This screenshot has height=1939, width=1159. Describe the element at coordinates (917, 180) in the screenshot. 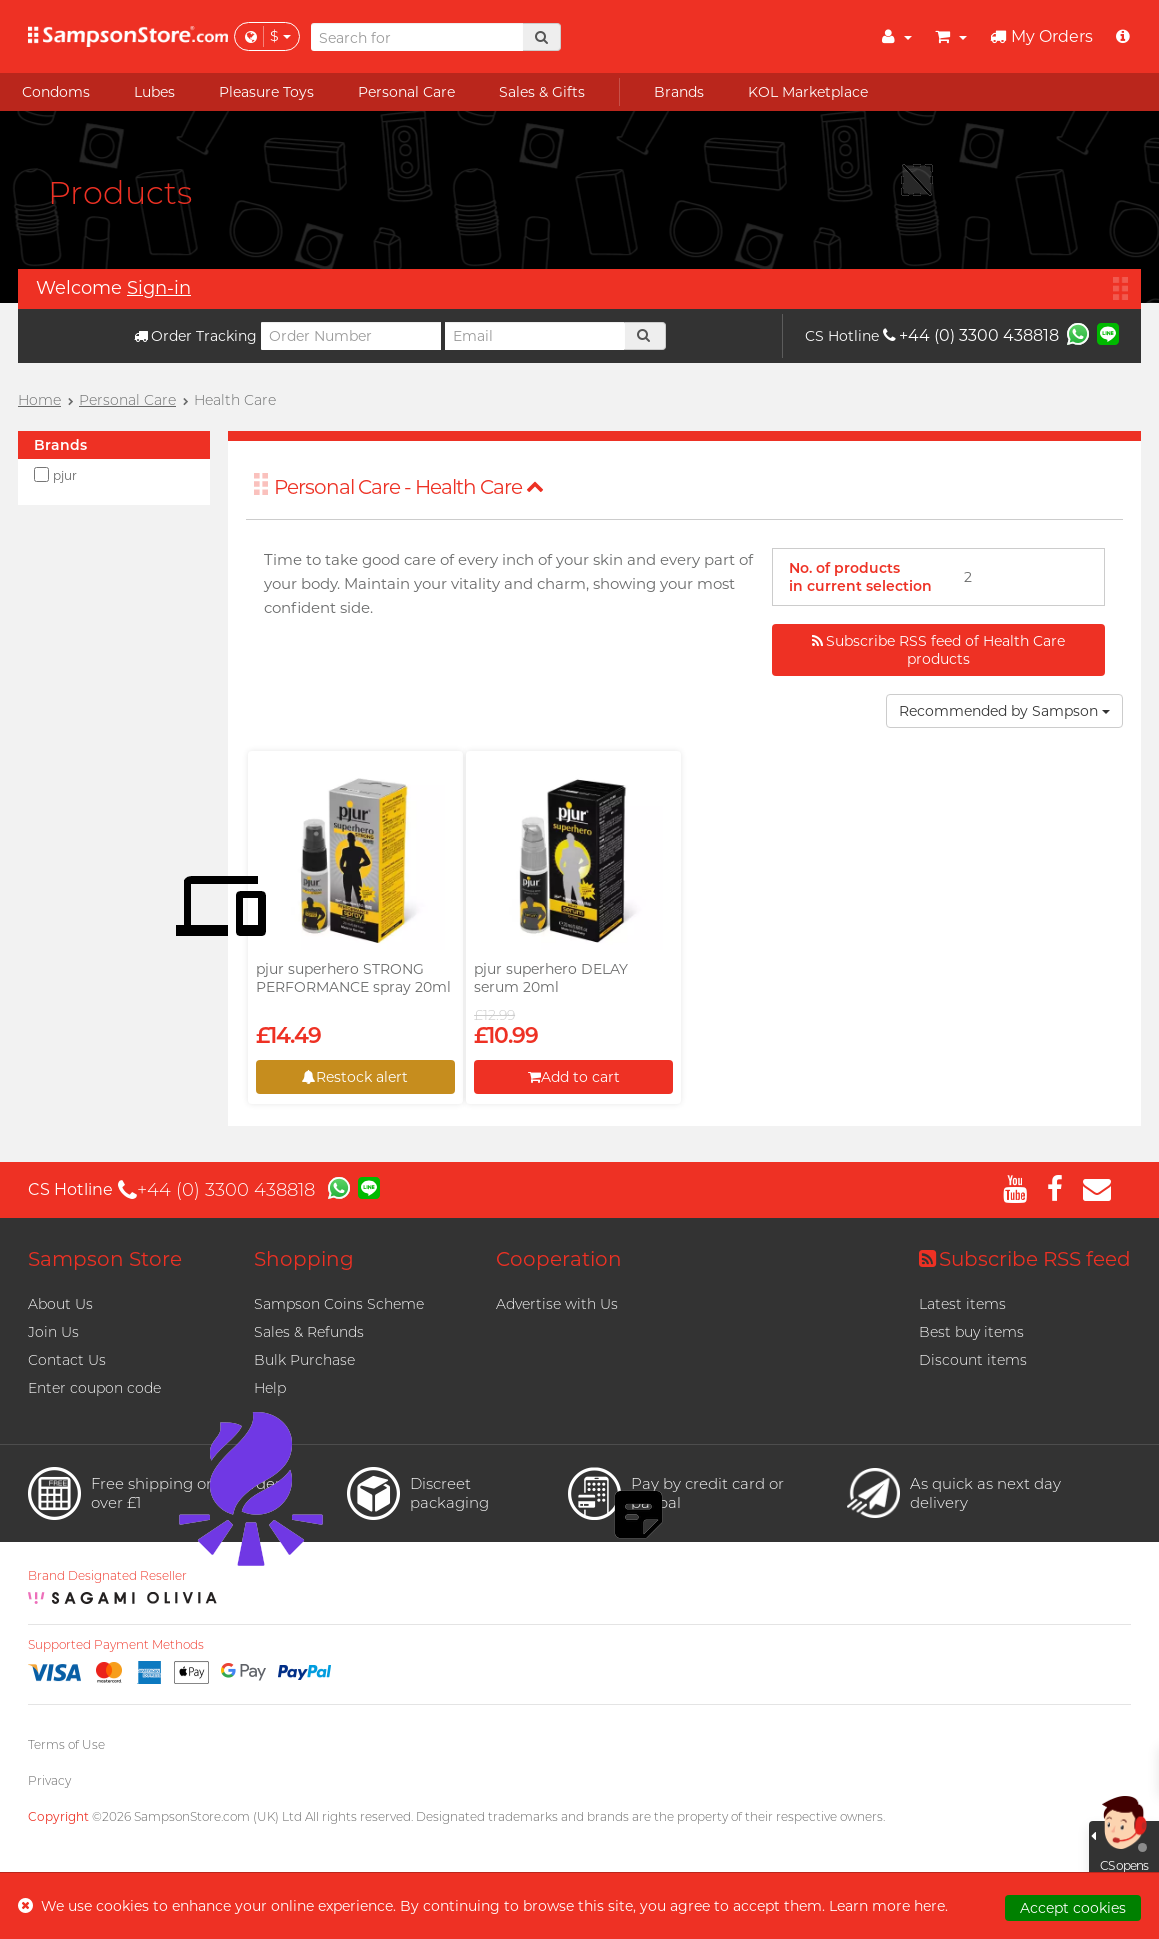

I see `disable or cancel current selection` at that location.